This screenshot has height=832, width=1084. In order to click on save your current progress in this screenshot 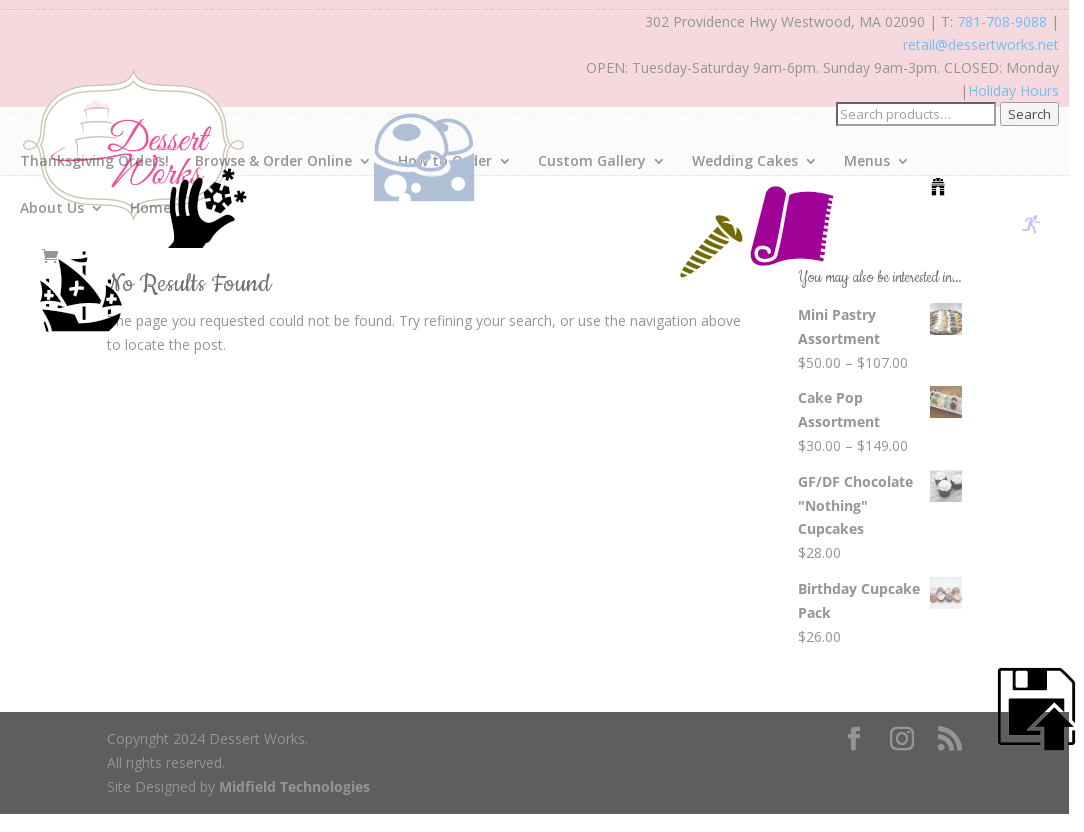, I will do `click(1036, 706)`.